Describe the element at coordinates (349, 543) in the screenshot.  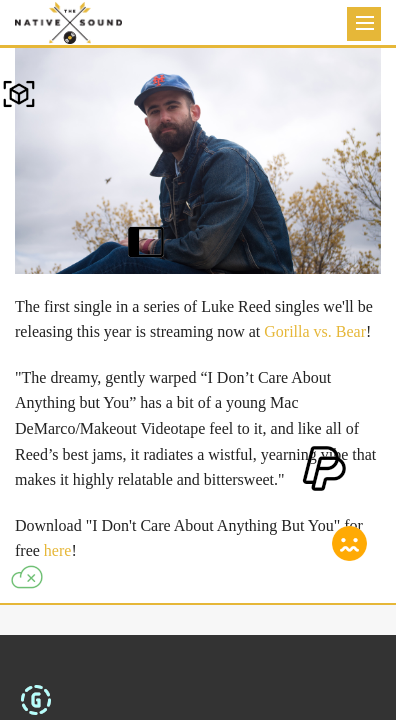
I see `indicates a nervous or anxious status` at that location.